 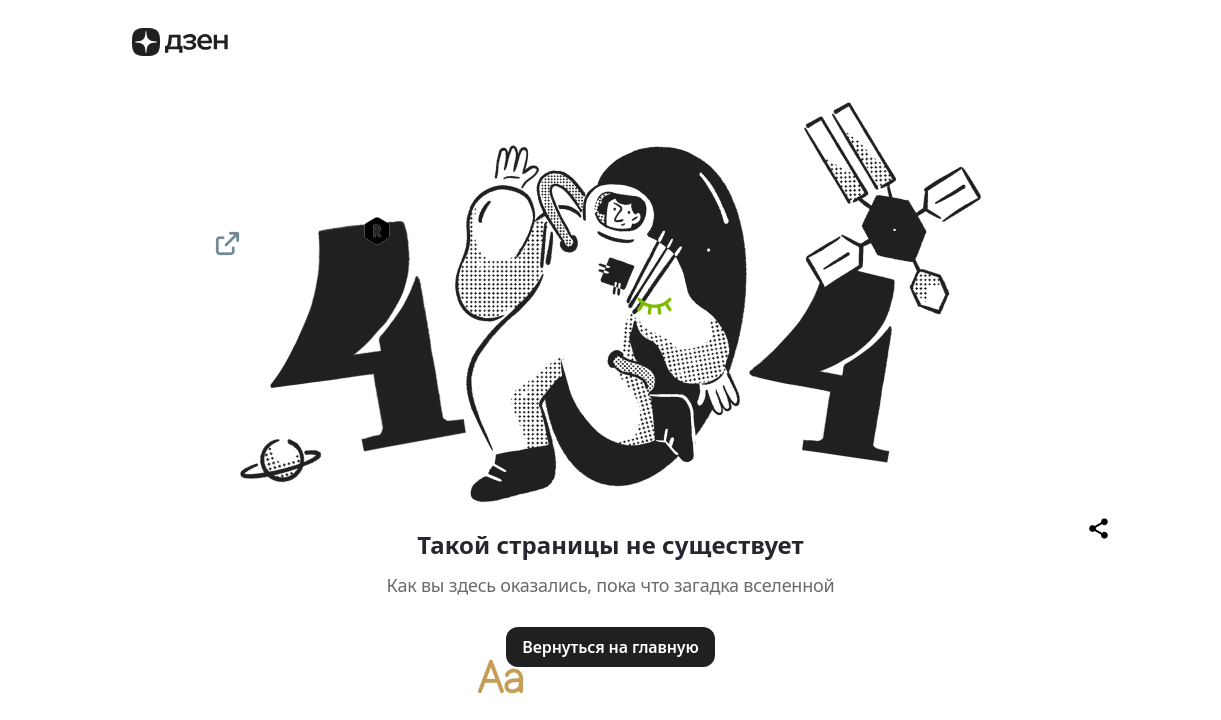 What do you see at coordinates (377, 231) in the screenshot?
I see `indicates a restricted or rated content category` at bounding box center [377, 231].